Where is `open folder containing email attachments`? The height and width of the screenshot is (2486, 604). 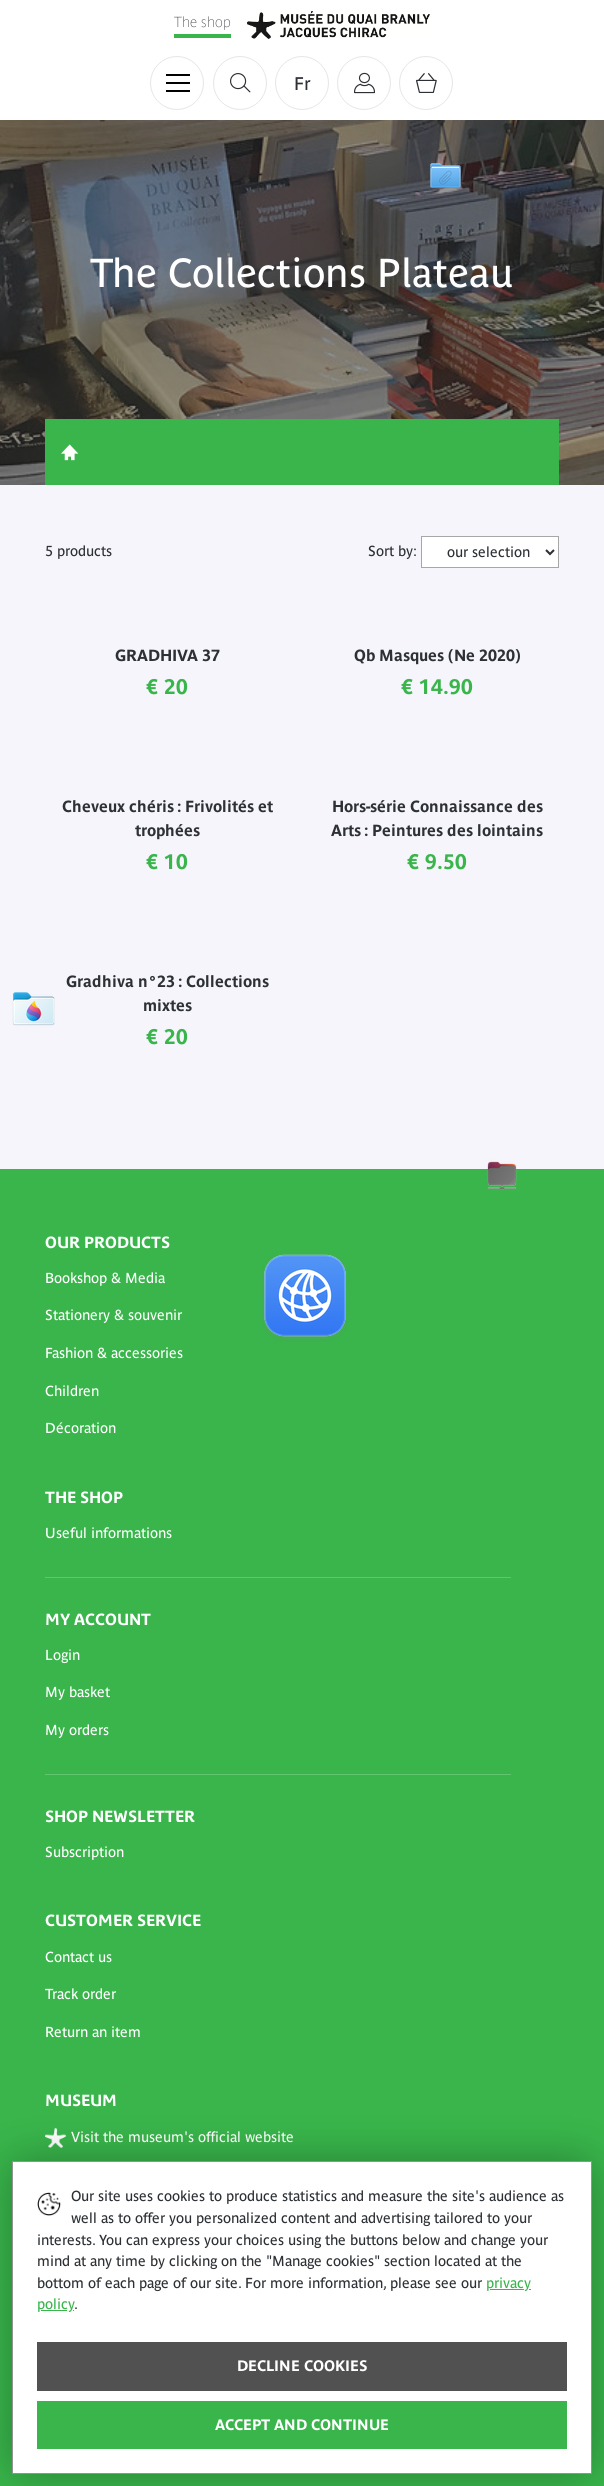
open folder containing email attachments is located at coordinates (445, 175).